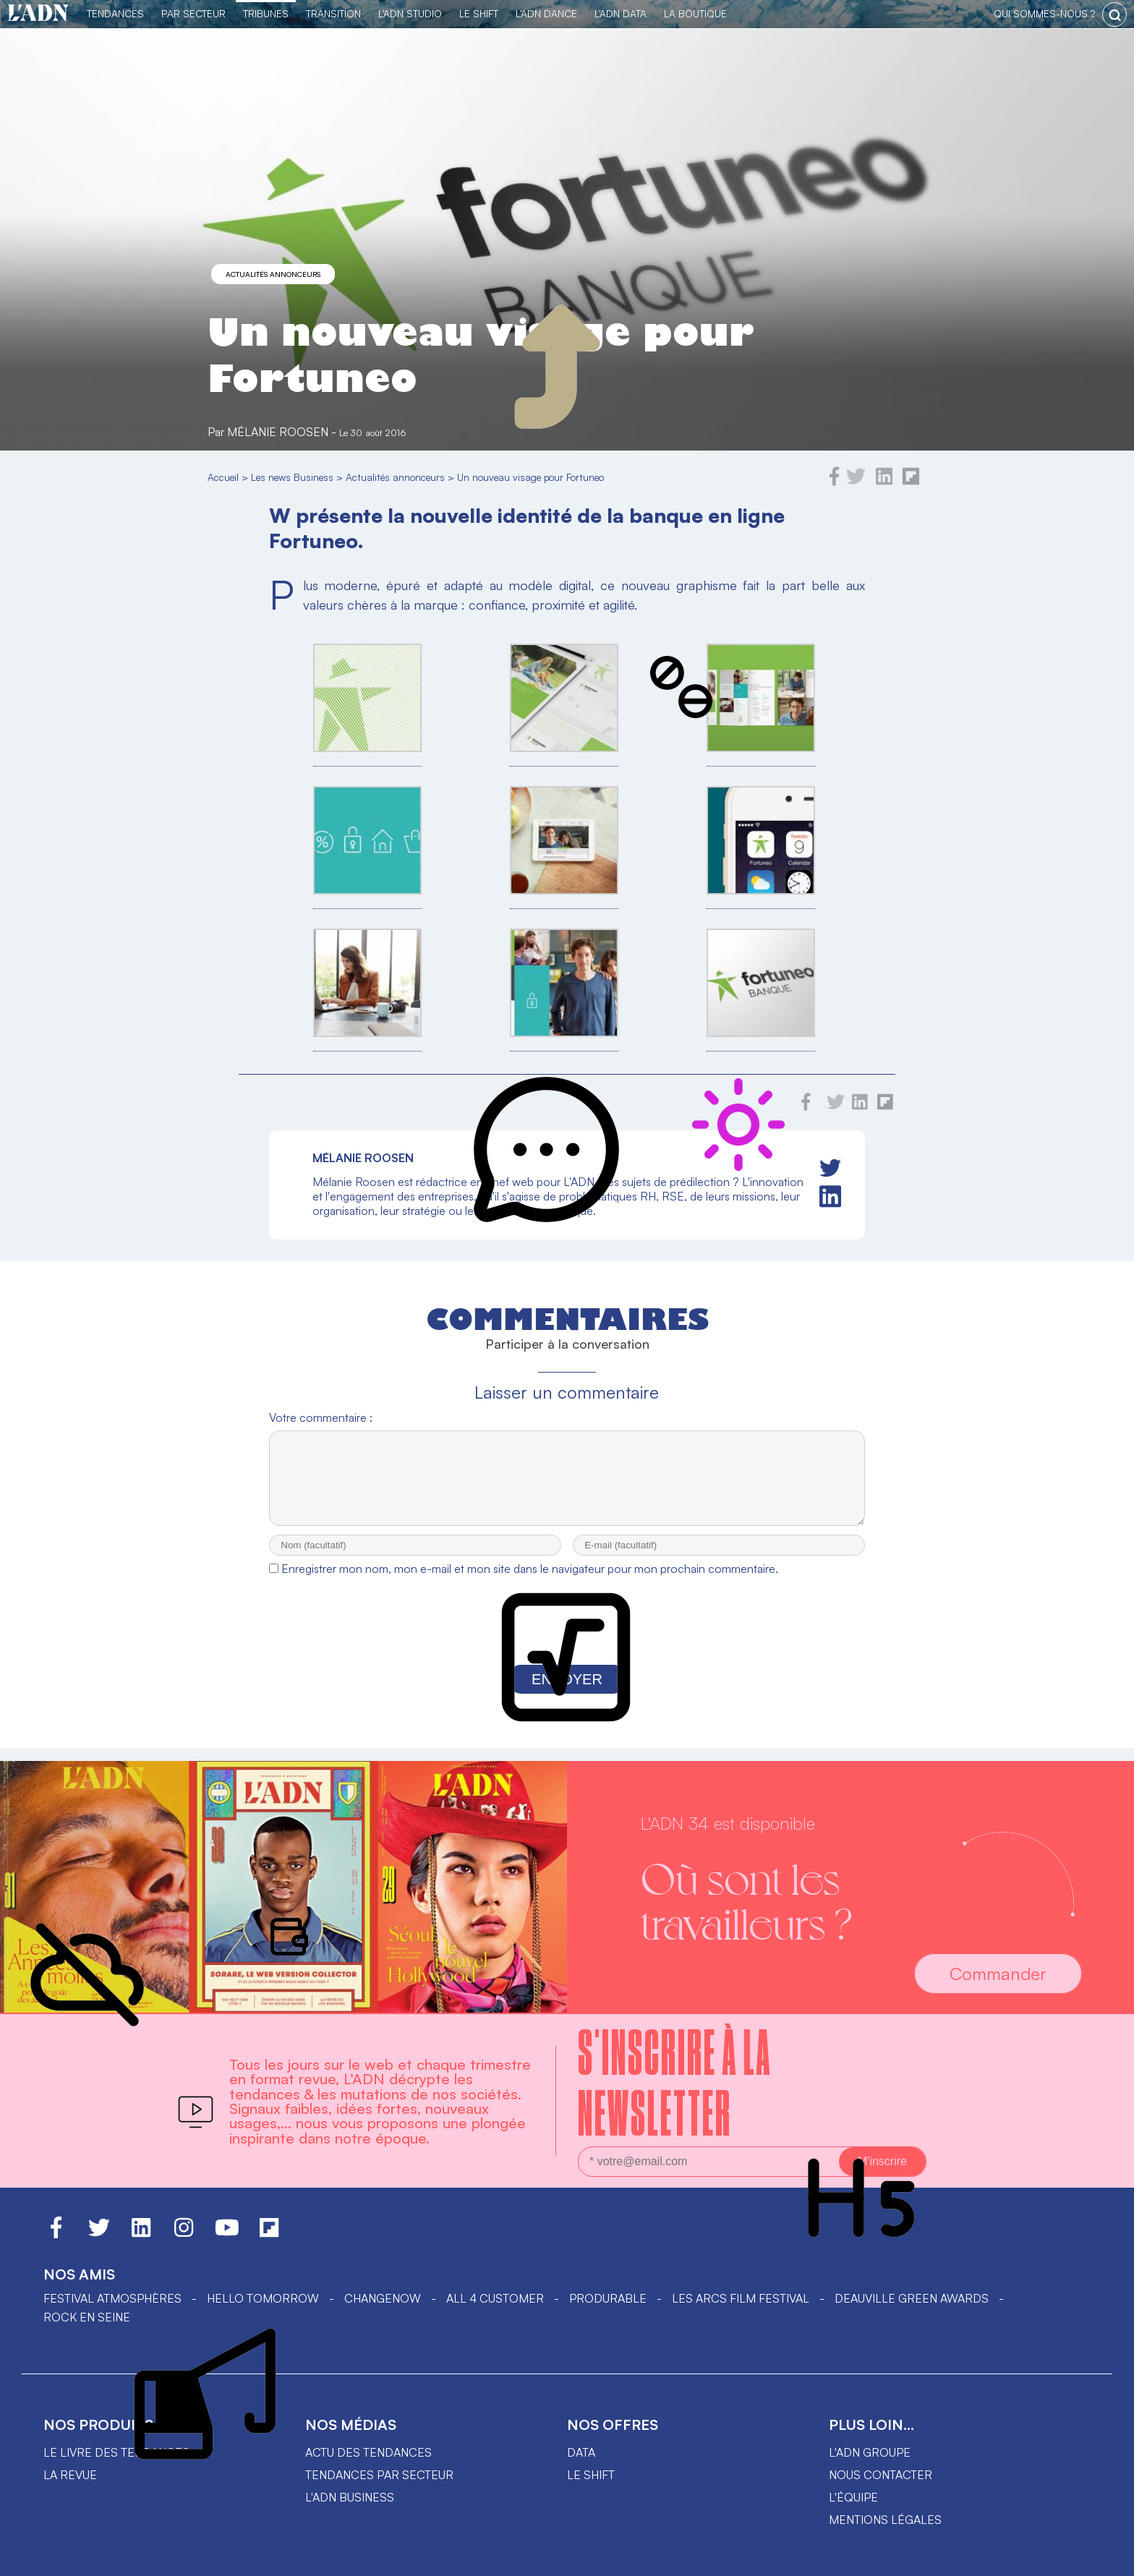 The width and height of the screenshot is (1134, 2576). I want to click on cloud sync or storage is unavailable, so click(87, 1974).